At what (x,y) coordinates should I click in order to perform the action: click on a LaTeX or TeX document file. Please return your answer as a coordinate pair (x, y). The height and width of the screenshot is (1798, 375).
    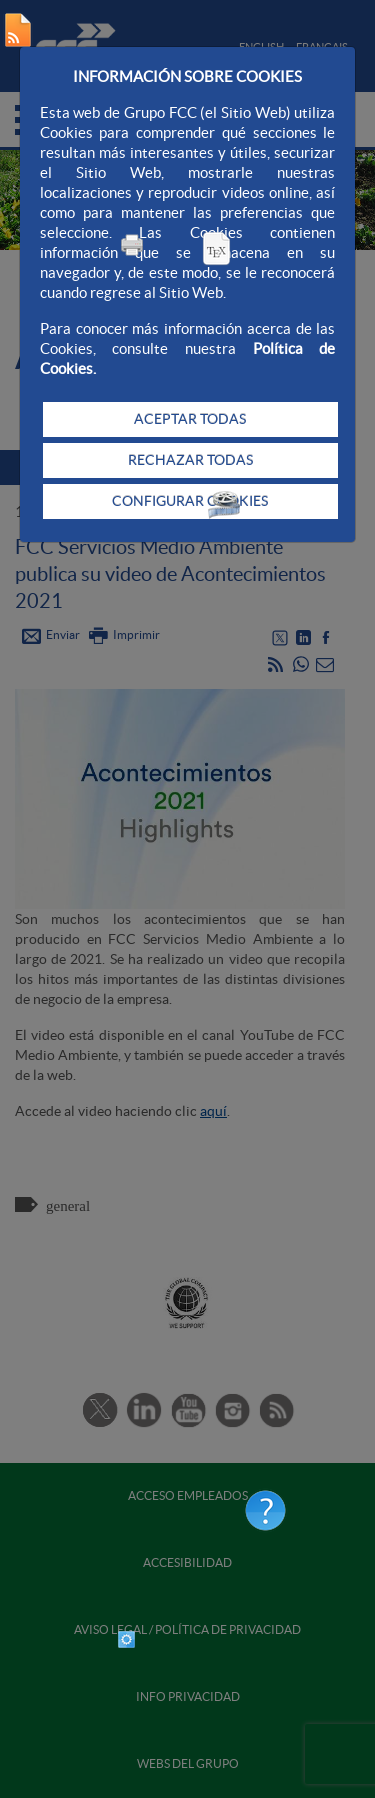
    Looking at the image, I should click on (216, 248).